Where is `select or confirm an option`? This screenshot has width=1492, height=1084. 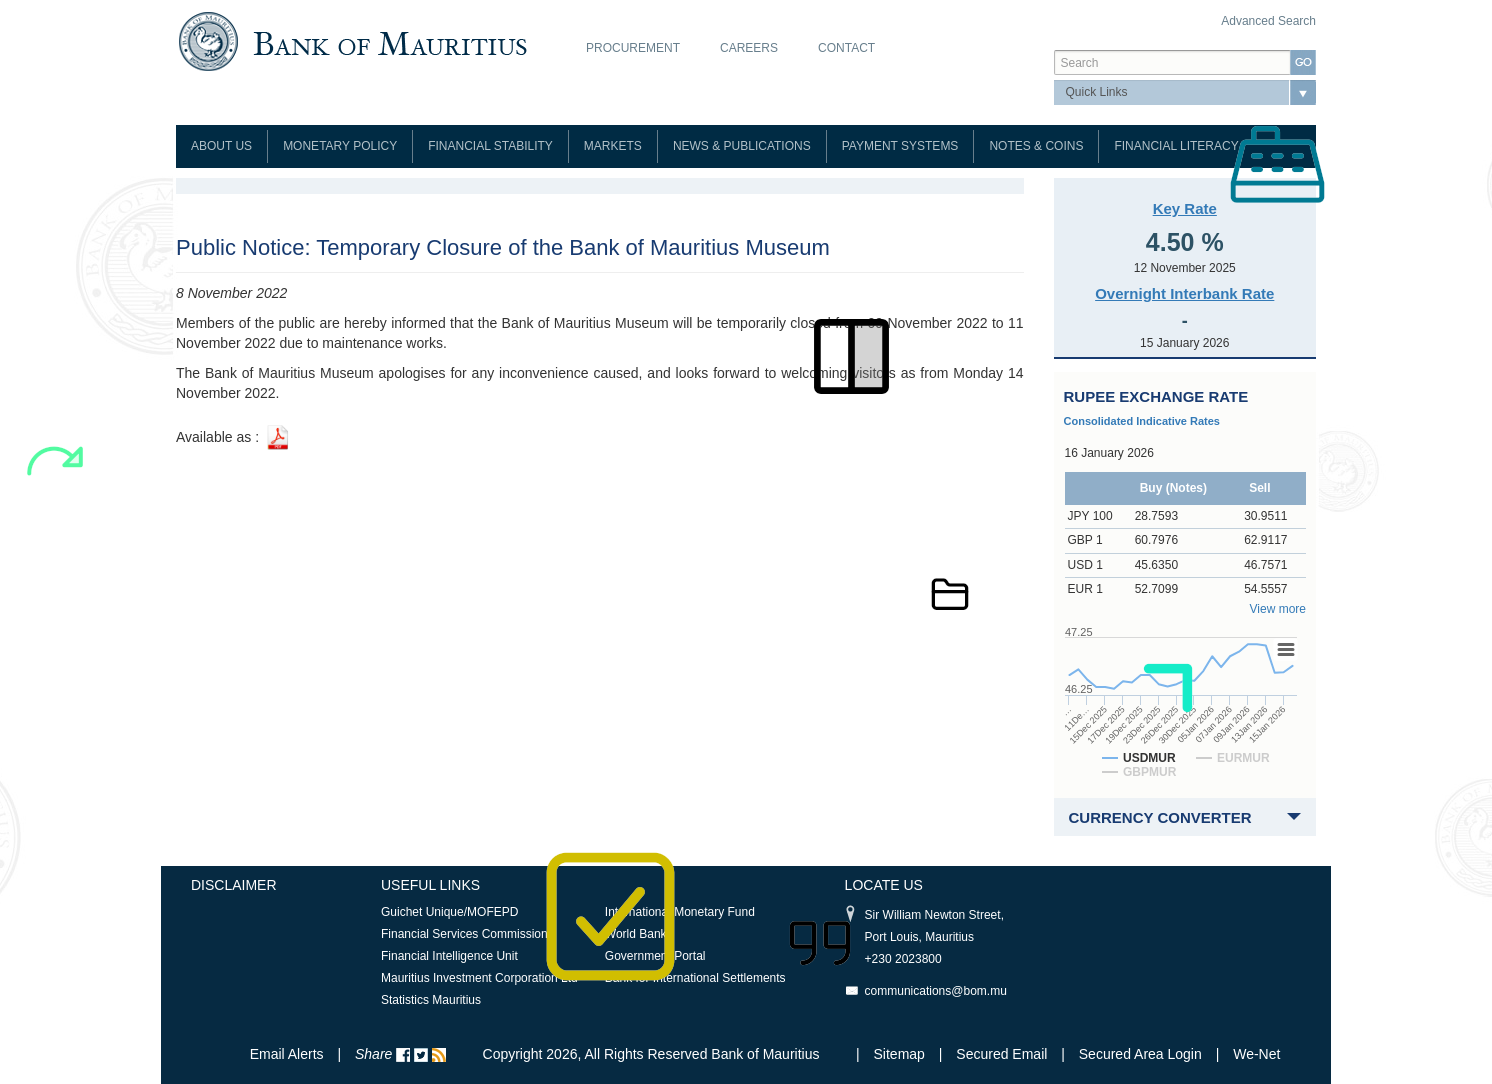
select or confirm an option is located at coordinates (610, 916).